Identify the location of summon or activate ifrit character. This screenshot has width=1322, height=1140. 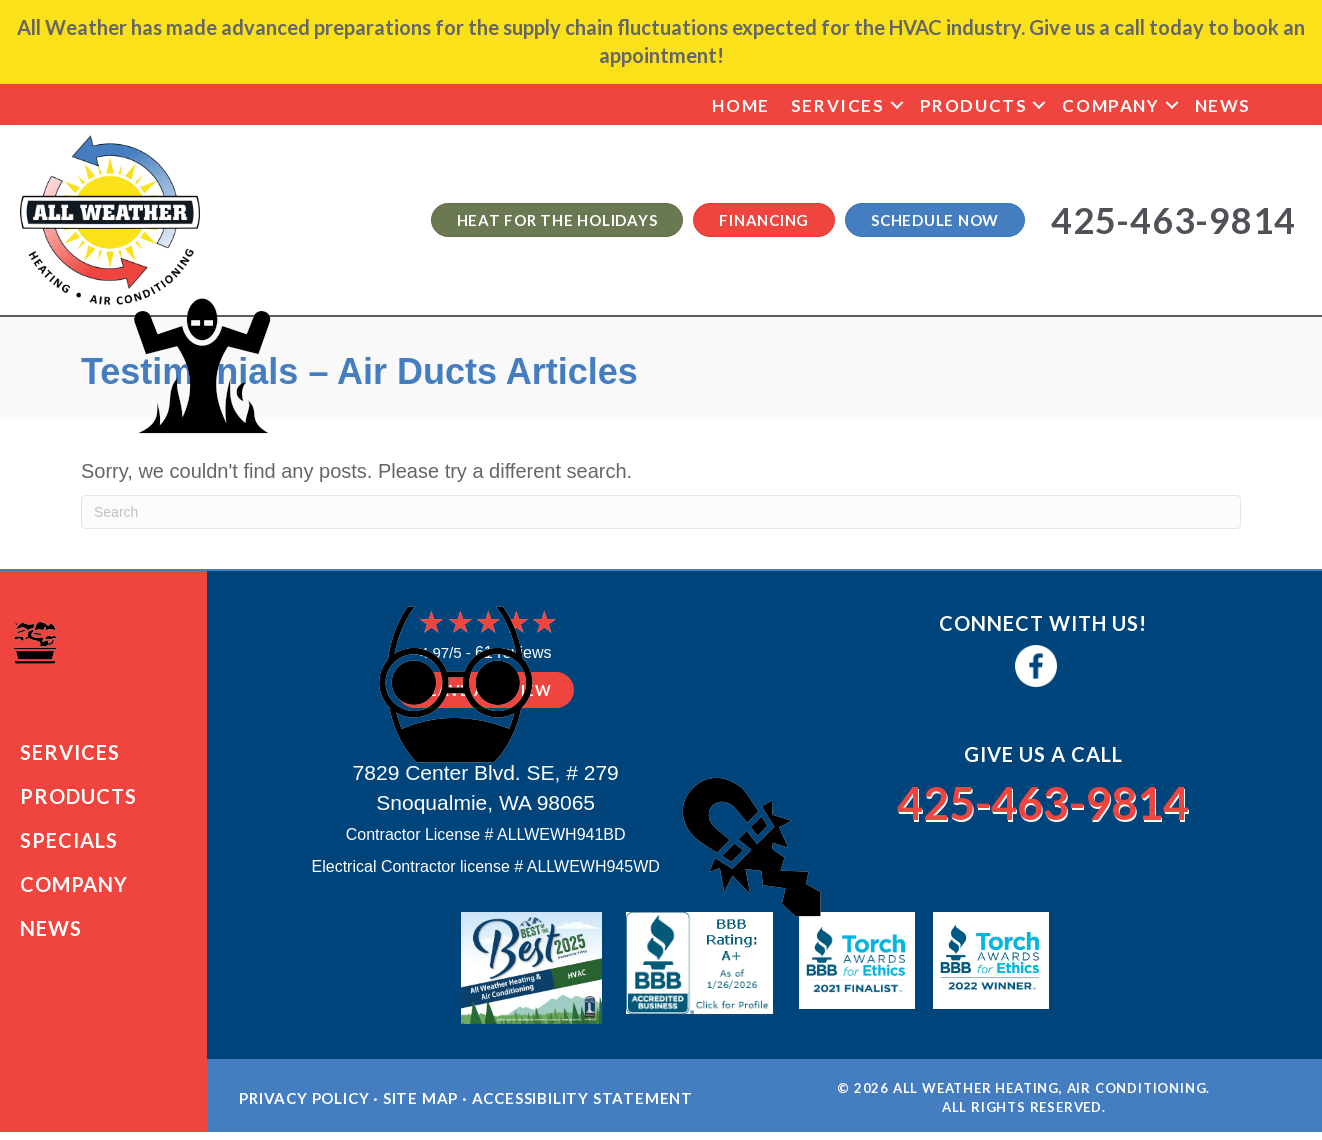
(203, 366).